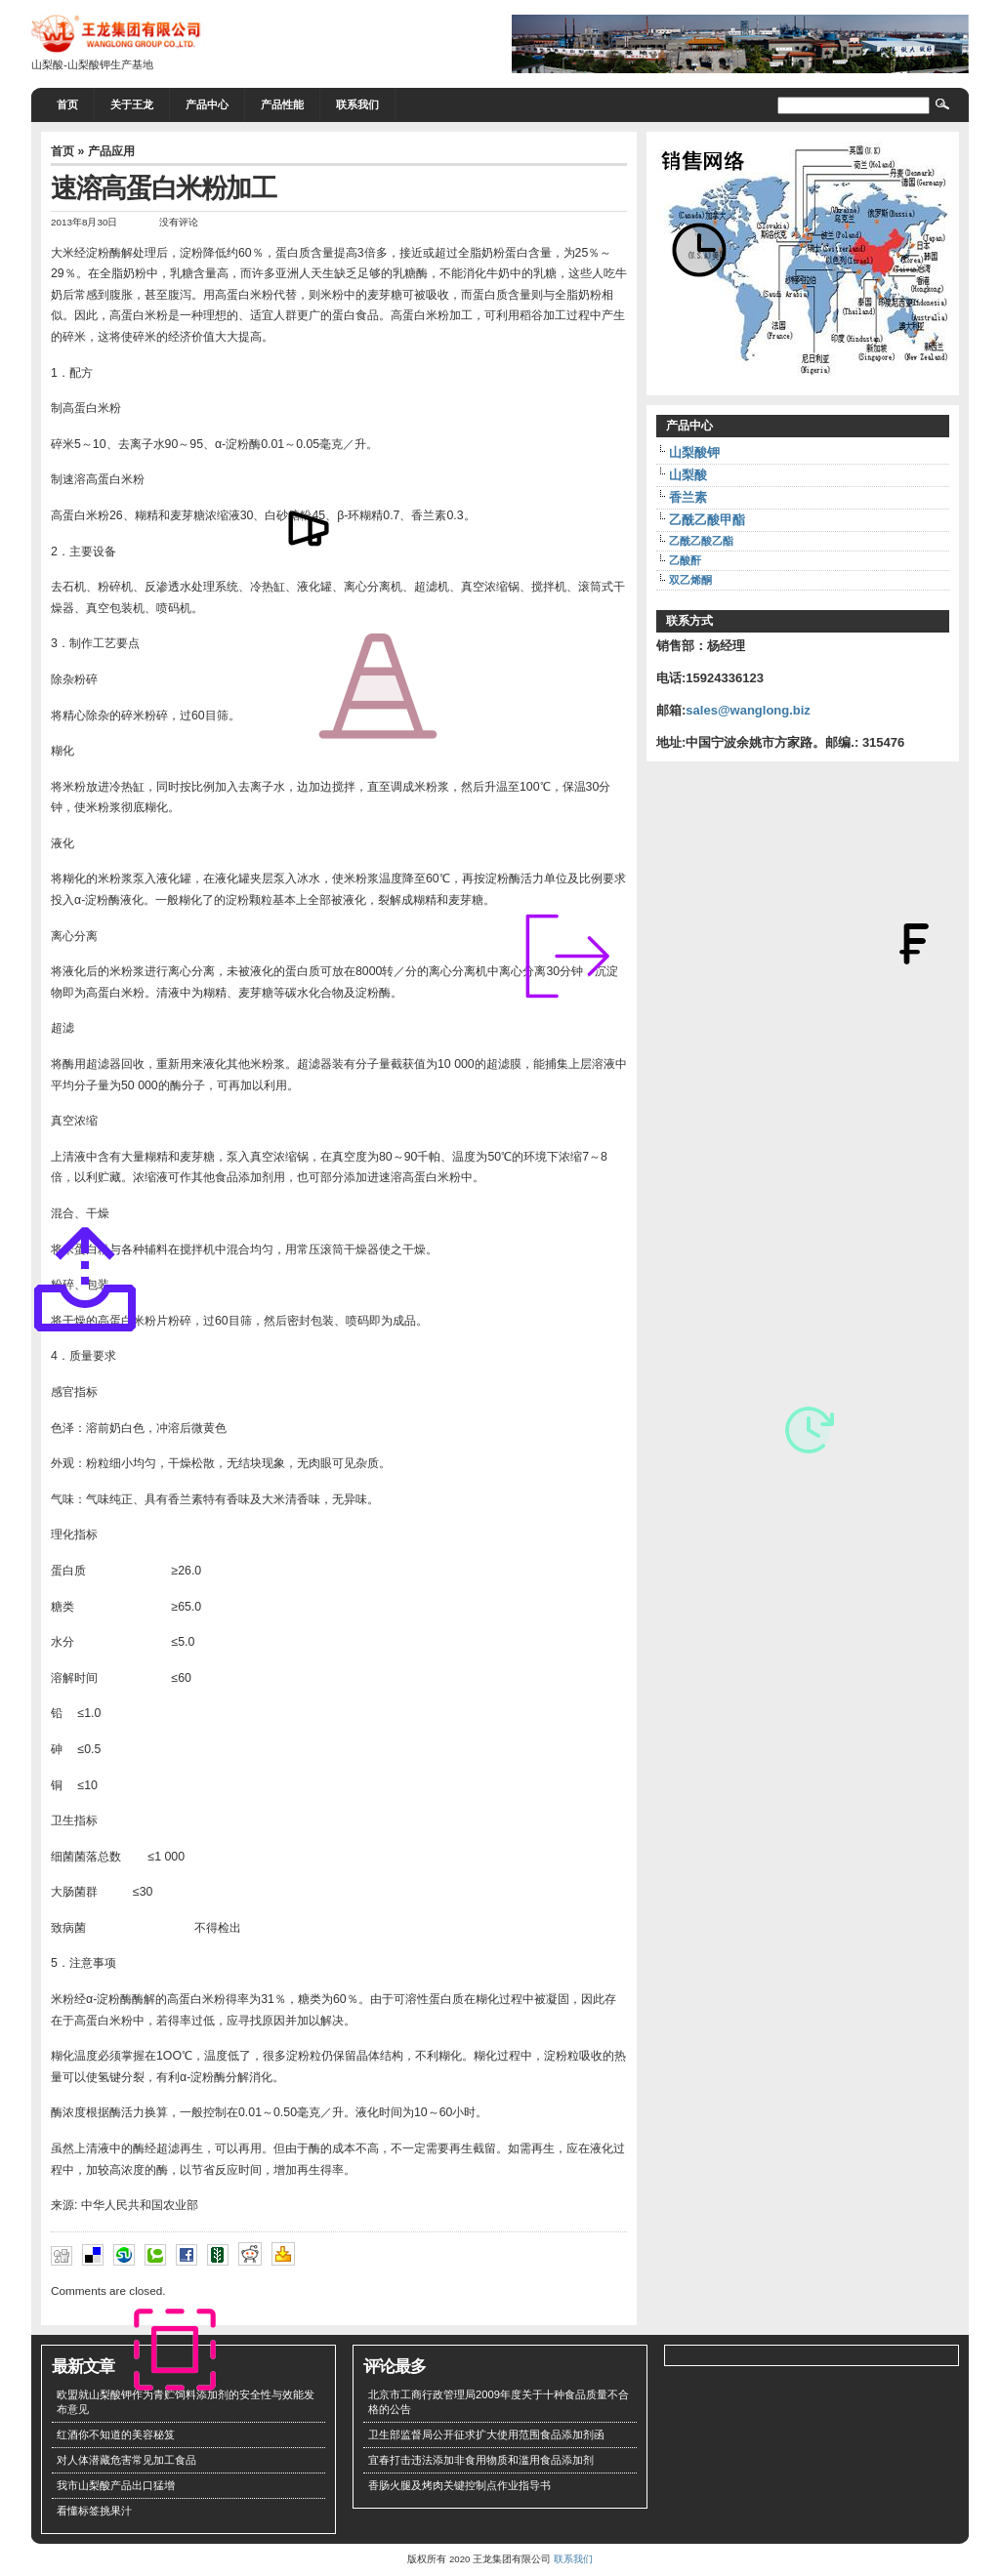 This screenshot has width=1000, height=2576. What do you see at coordinates (307, 529) in the screenshot?
I see `make an announcement or broadcast` at bounding box center [307, 529].